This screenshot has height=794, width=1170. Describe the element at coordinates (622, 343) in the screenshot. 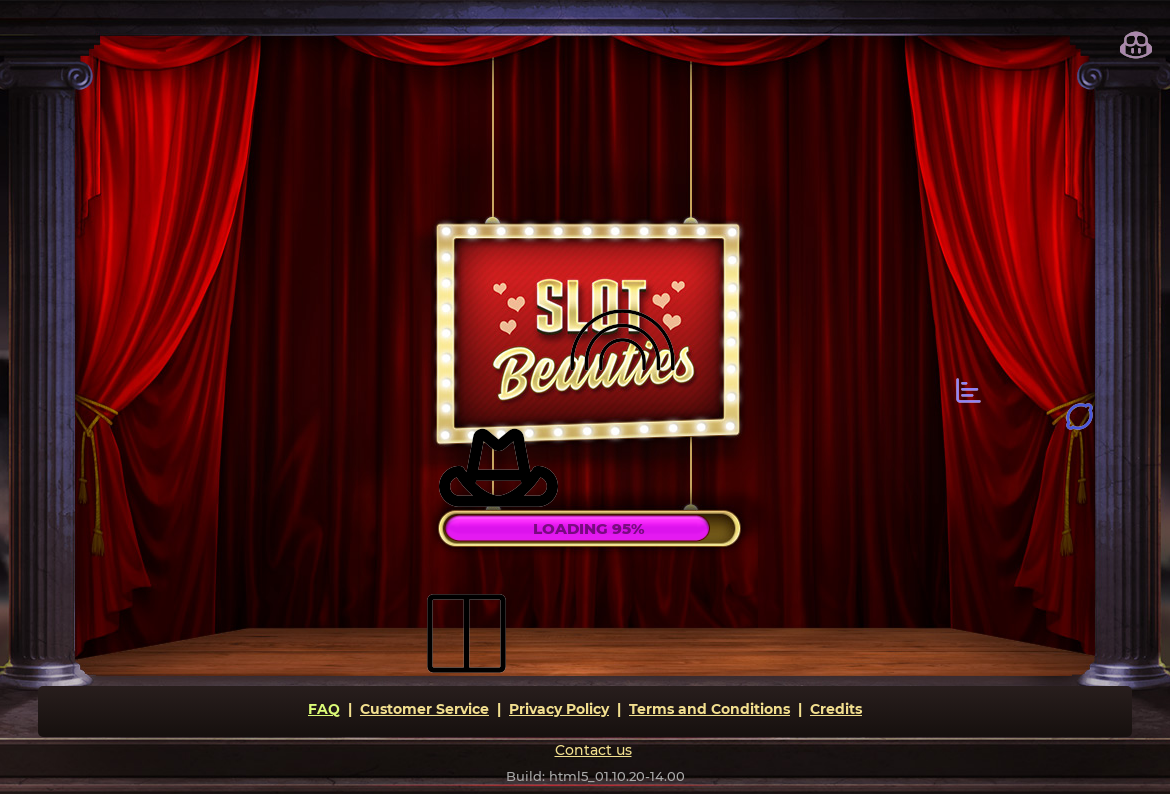

I see `indicates weather conditions with rainbow` at that location.